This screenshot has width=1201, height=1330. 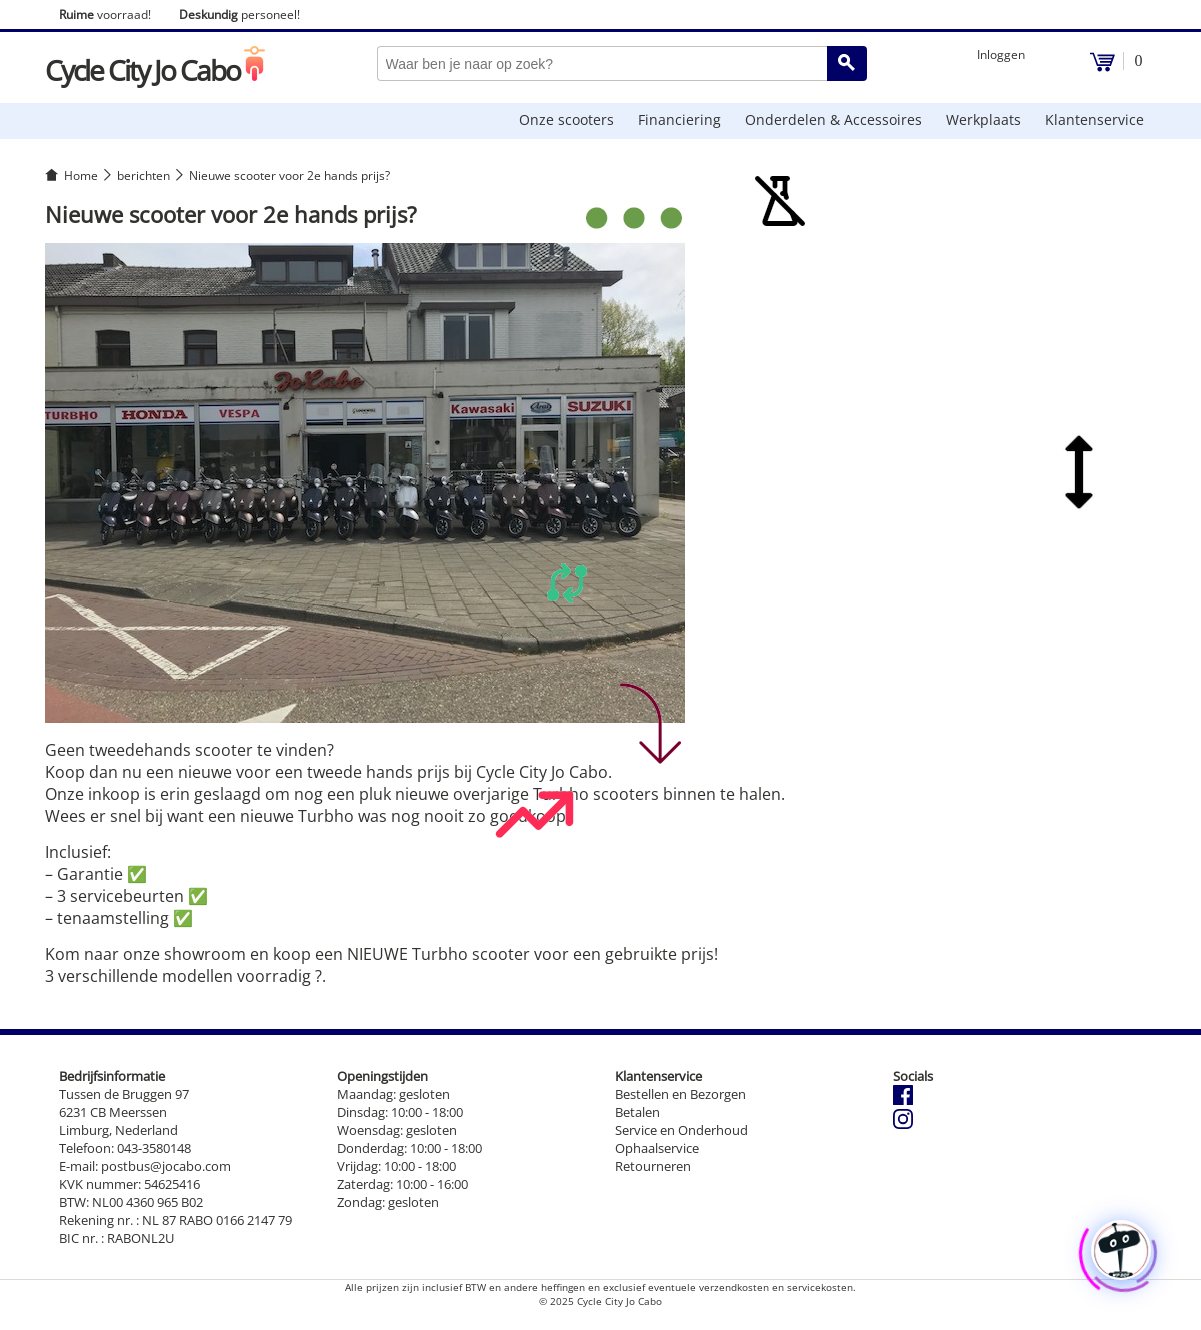 What do you see at coordinates (1079, 472) in the screenshot?
I see `adjust vertical height or size` at bounding box center [1079, 472].